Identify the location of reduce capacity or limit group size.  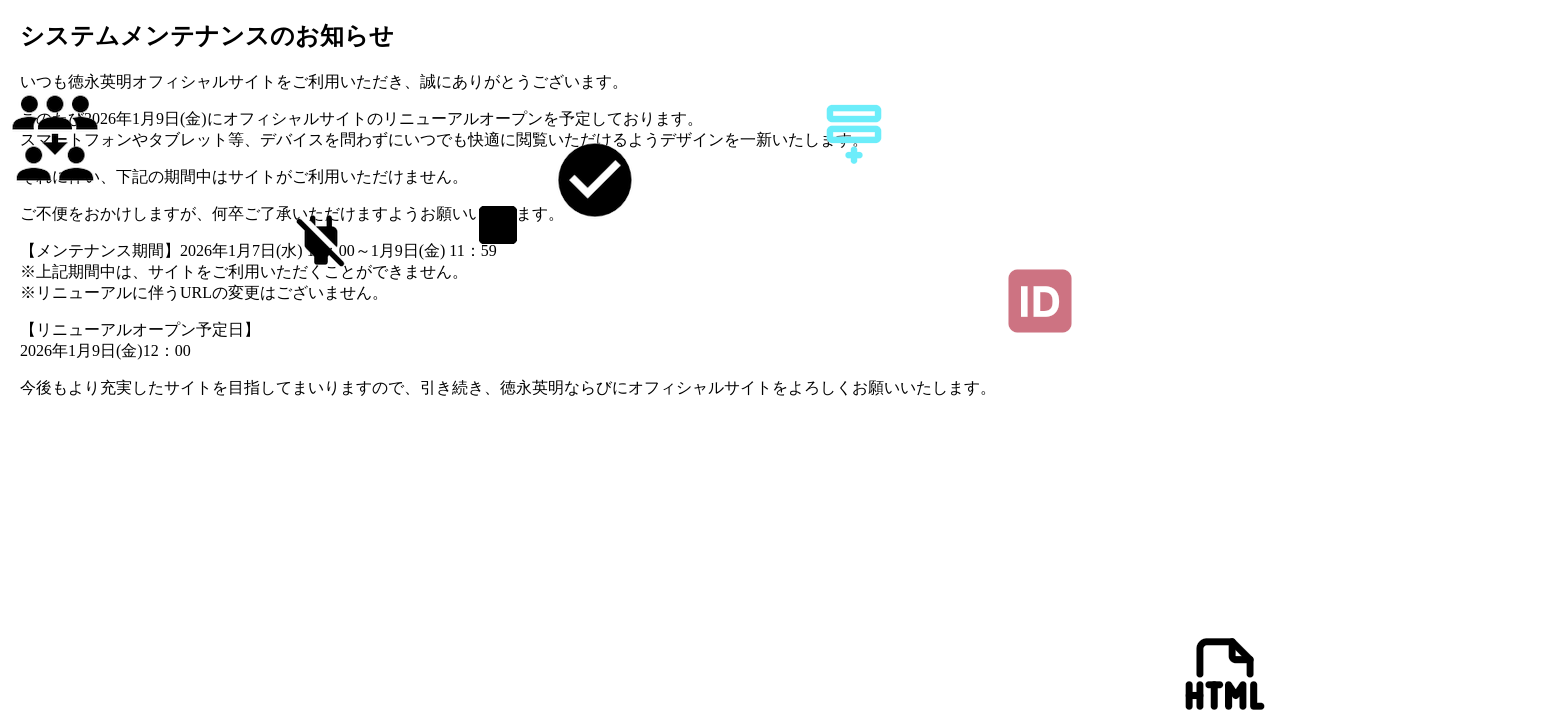
(55, 138).